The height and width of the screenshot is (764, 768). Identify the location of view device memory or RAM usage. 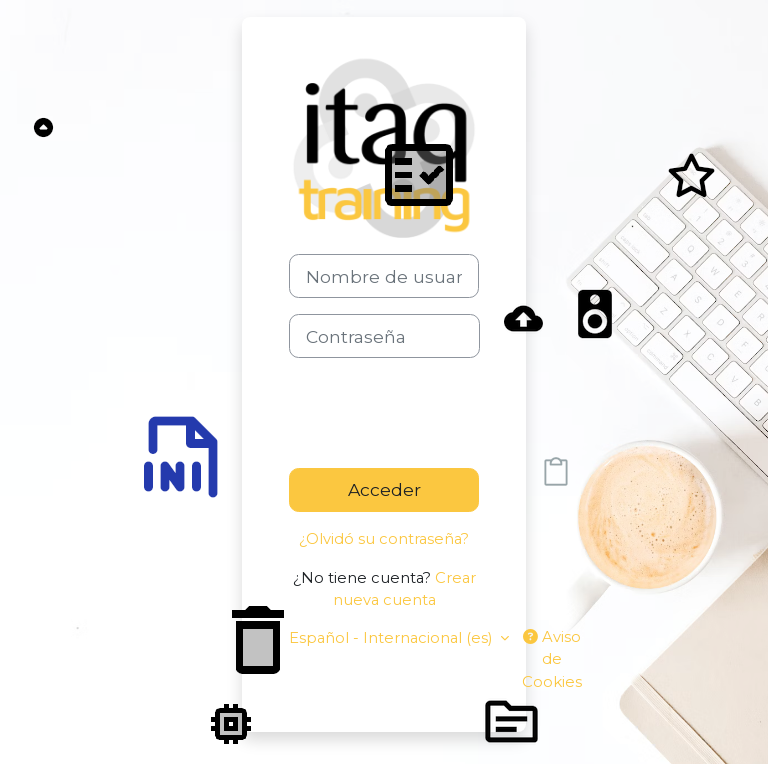
(231, 724).